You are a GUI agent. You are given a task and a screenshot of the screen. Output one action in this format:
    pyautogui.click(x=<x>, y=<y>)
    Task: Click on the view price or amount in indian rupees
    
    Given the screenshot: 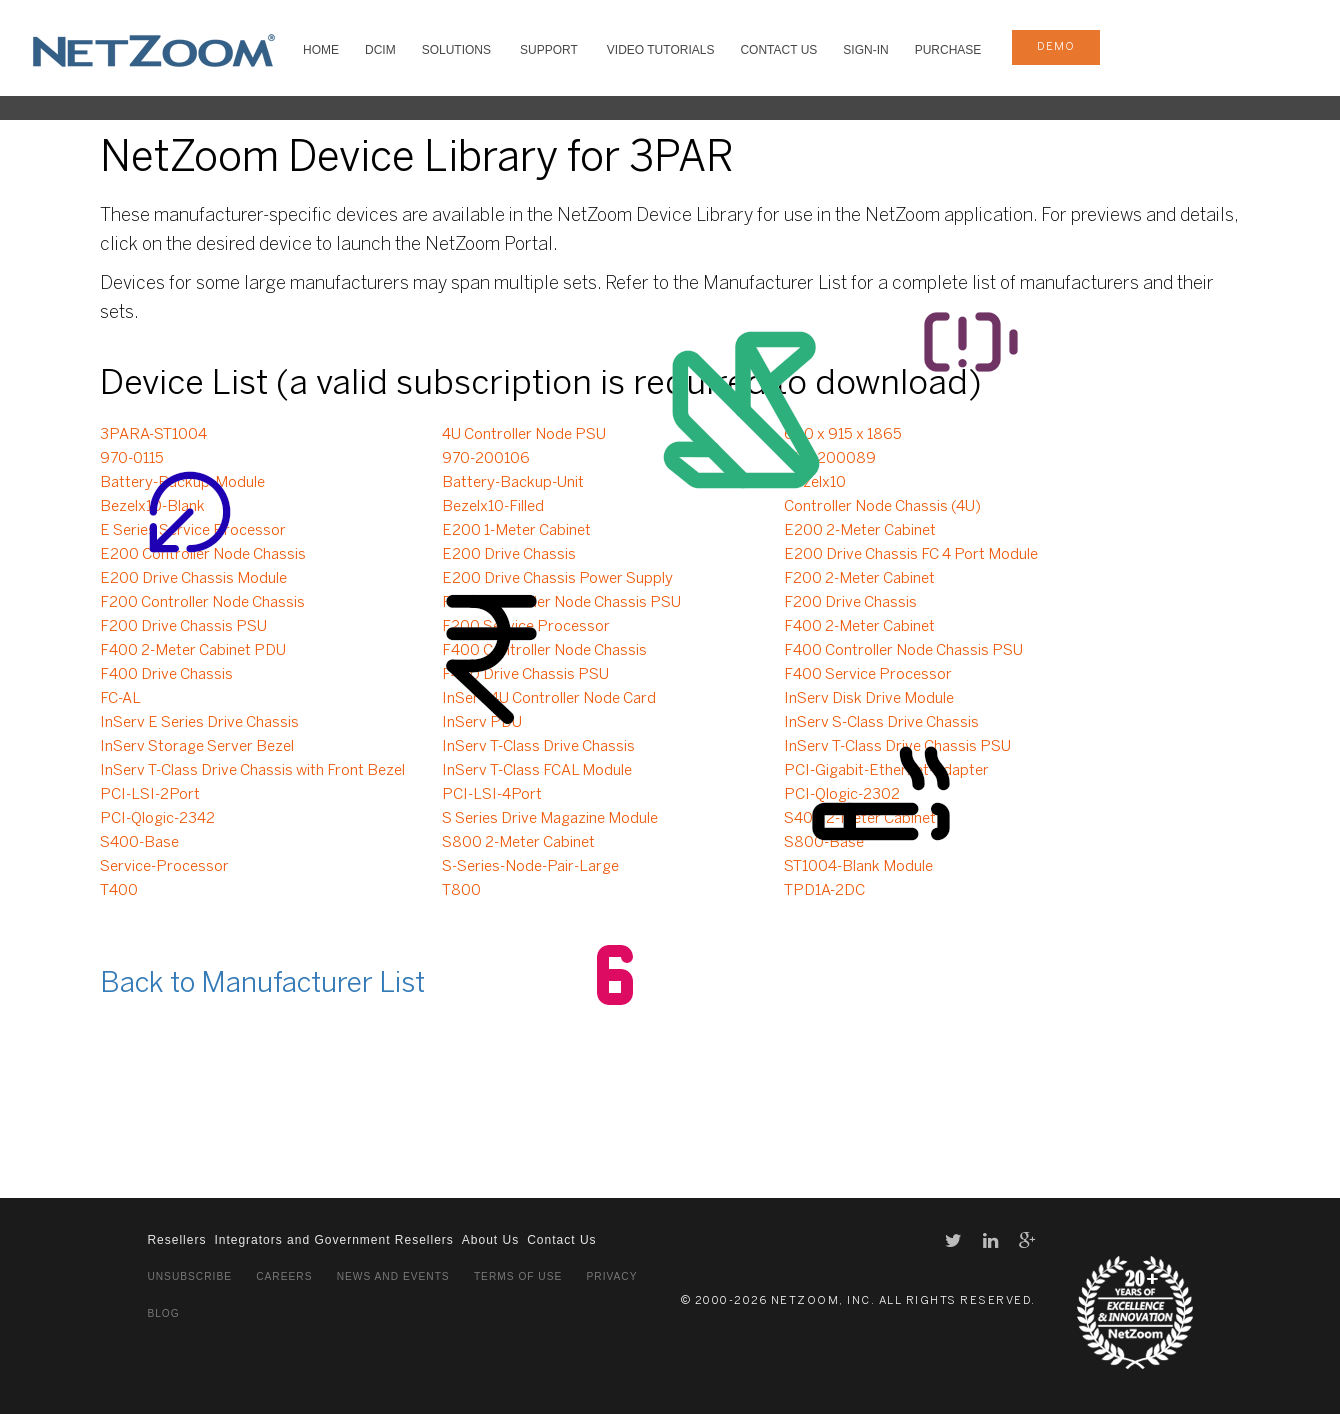 What is the action you would take?
    pyautogui.click(x=491, y=659)
    